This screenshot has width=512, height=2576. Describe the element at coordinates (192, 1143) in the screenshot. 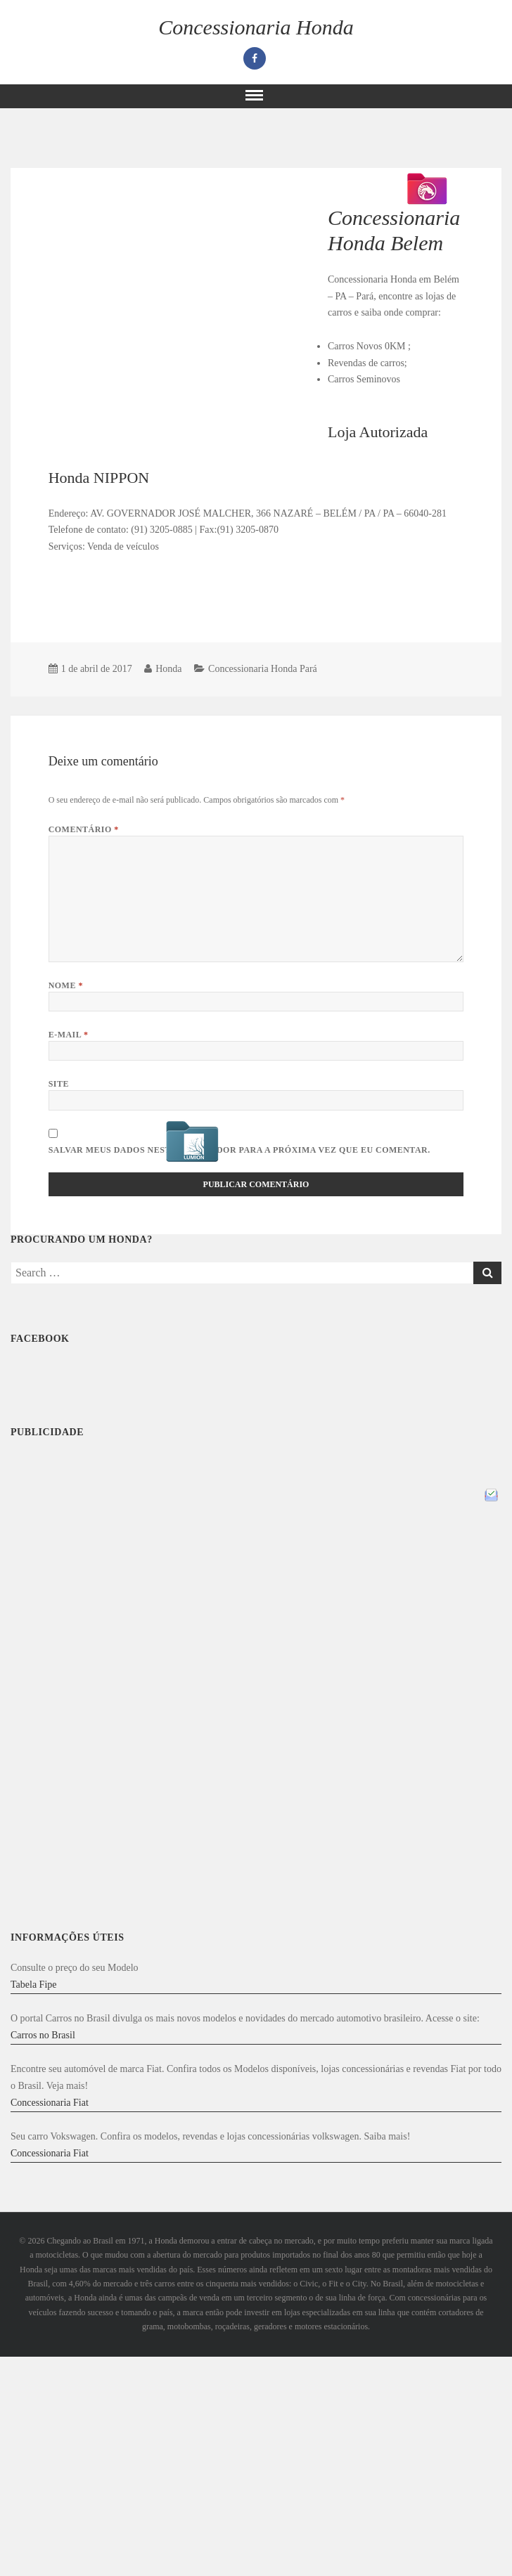

I see `open lumion project files folder` at that location.